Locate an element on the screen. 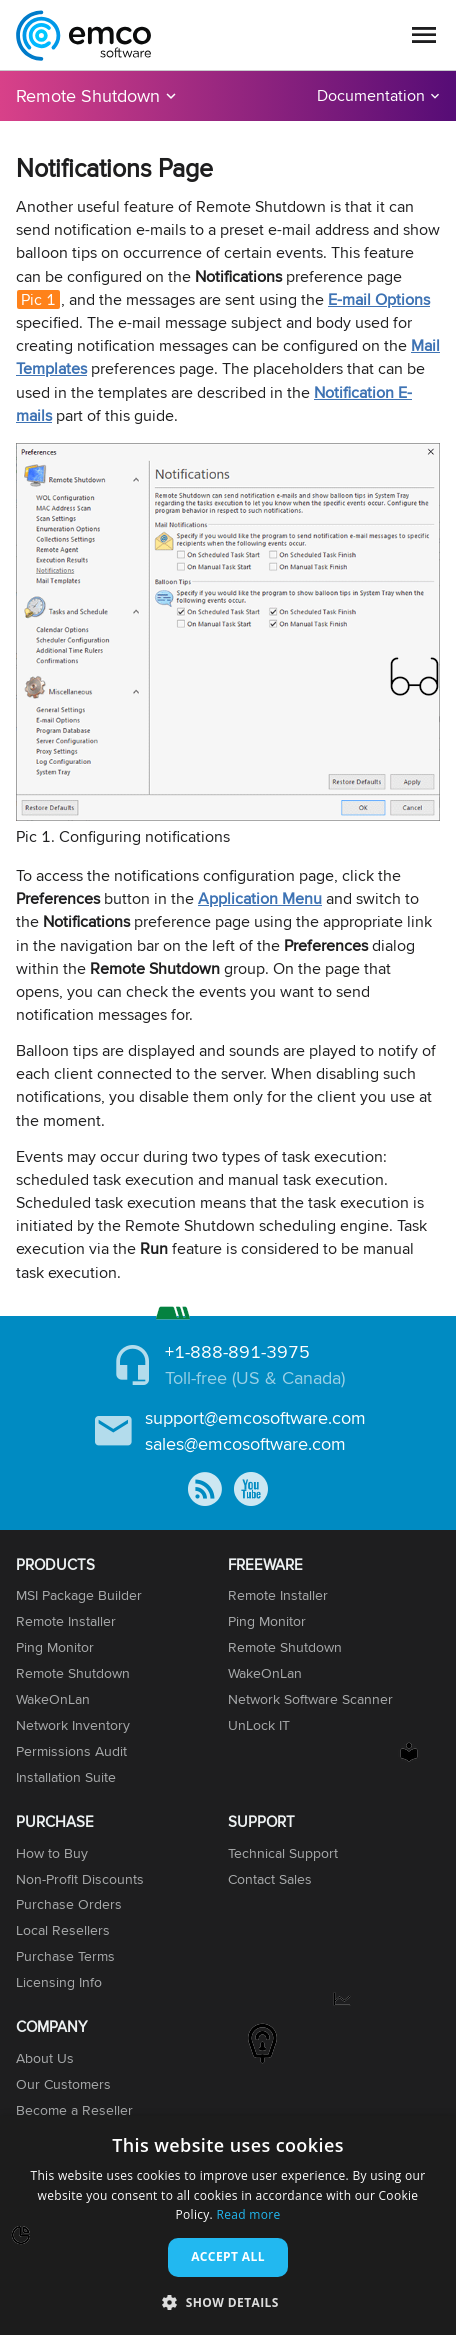  access reading mode or reader view is located at coordinates (414, 677).